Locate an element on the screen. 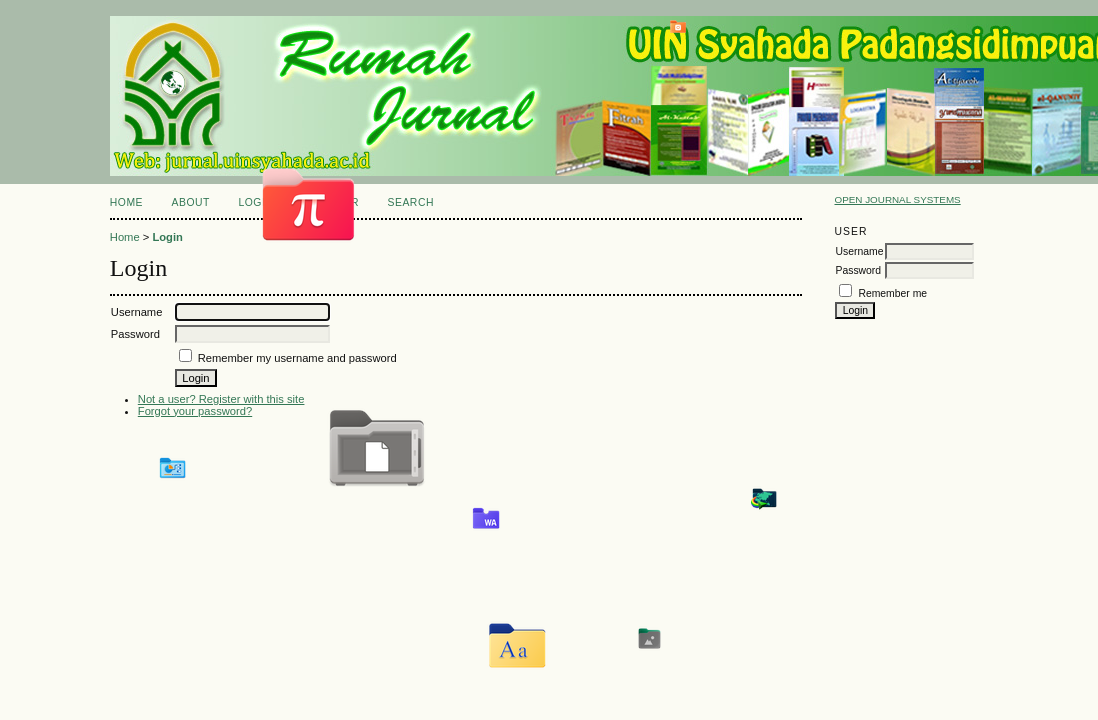 Image resolution: width=1098 pixels, height=720 pixels. open control panel settings folder is located at coordinates (172, 468).